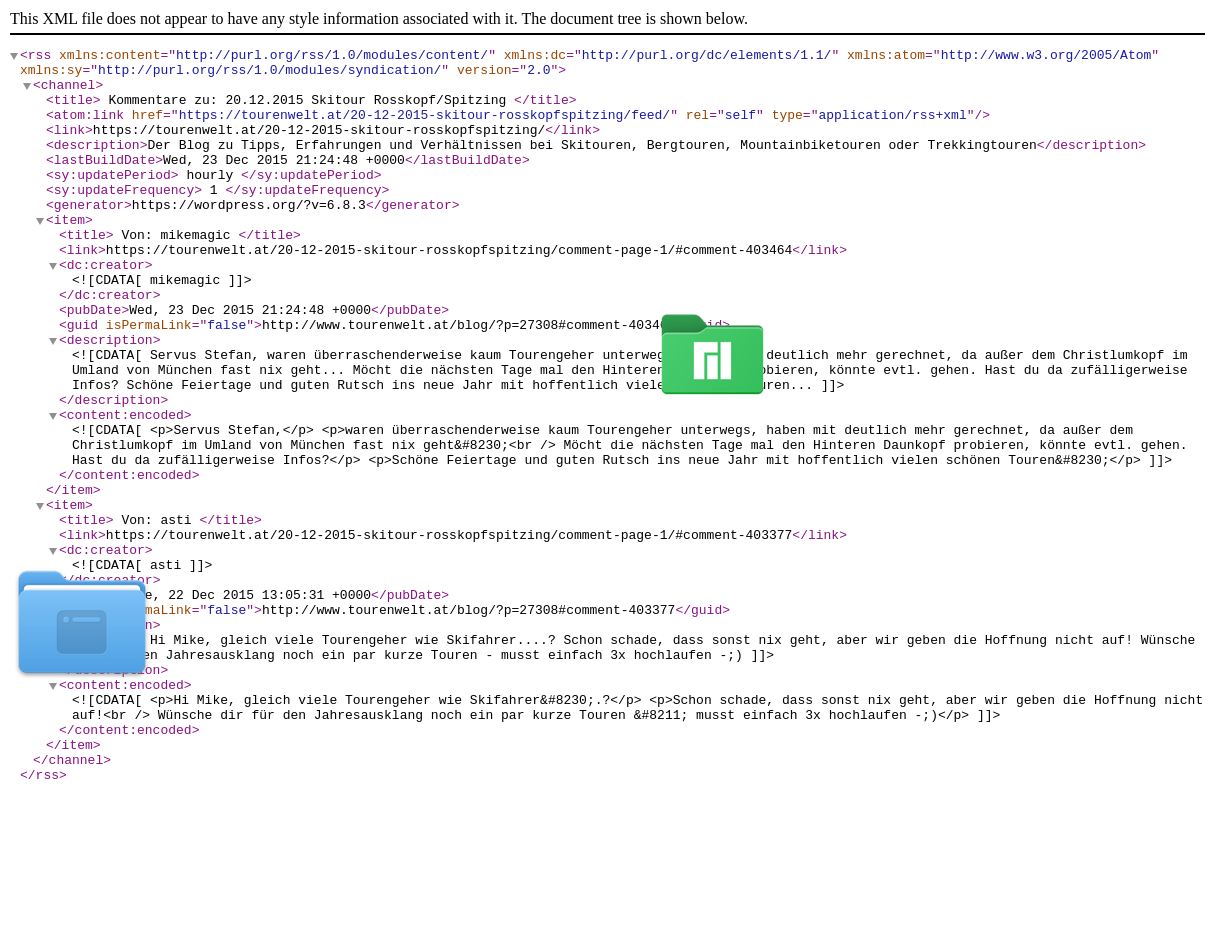 This screenshot has width=1215, height=930. Describe the element at coordinates (712, 357) in the screenshot. I see `open manjaro linux system folder` at that location.